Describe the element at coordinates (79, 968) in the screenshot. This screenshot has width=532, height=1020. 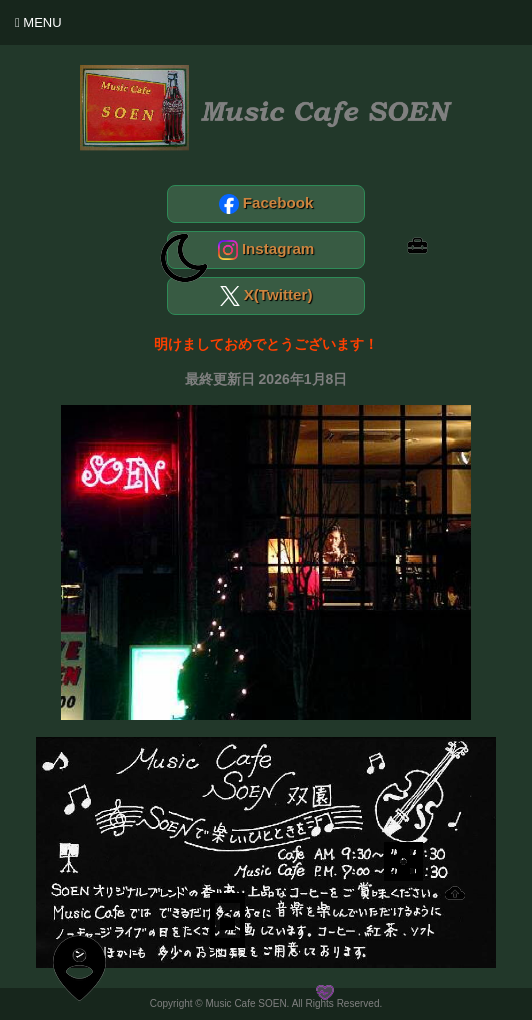
I see `view a contact's location on the map` at that location.